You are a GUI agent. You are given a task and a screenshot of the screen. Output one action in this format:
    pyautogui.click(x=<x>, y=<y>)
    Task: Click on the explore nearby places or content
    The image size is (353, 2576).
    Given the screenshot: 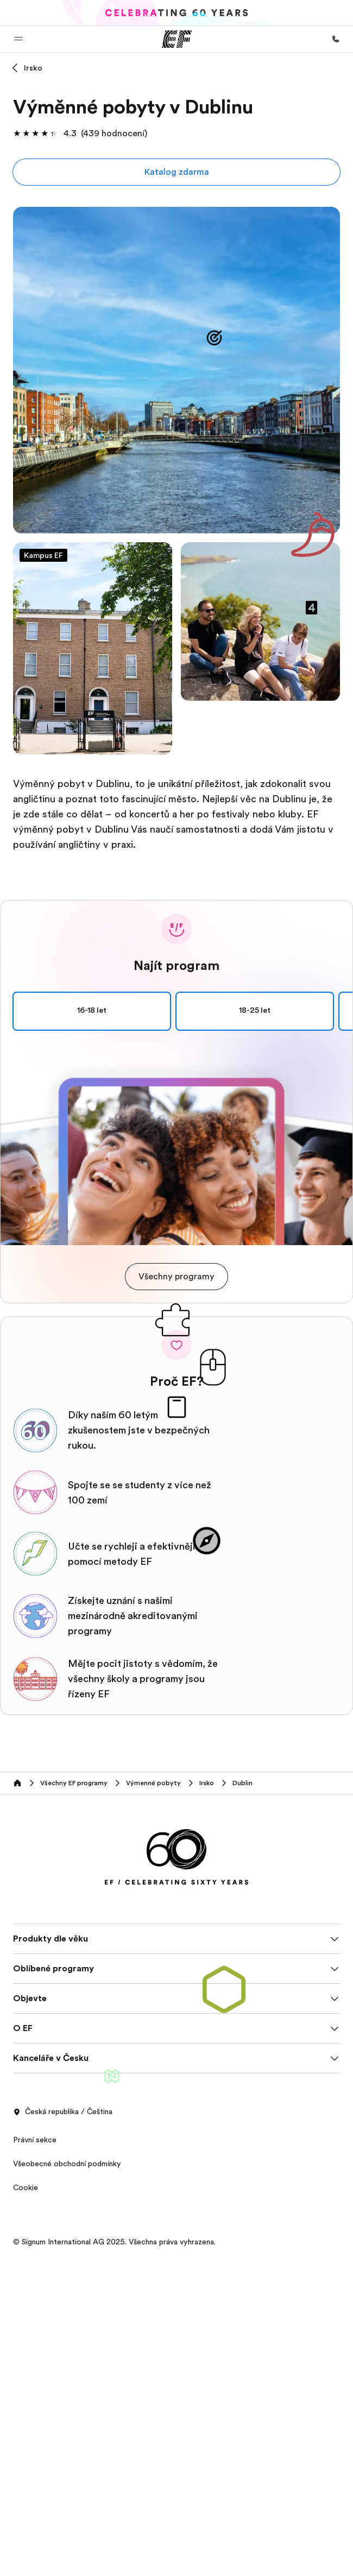 What is the action you would take?
    pyautogui.click(x=206, y=1540)
    